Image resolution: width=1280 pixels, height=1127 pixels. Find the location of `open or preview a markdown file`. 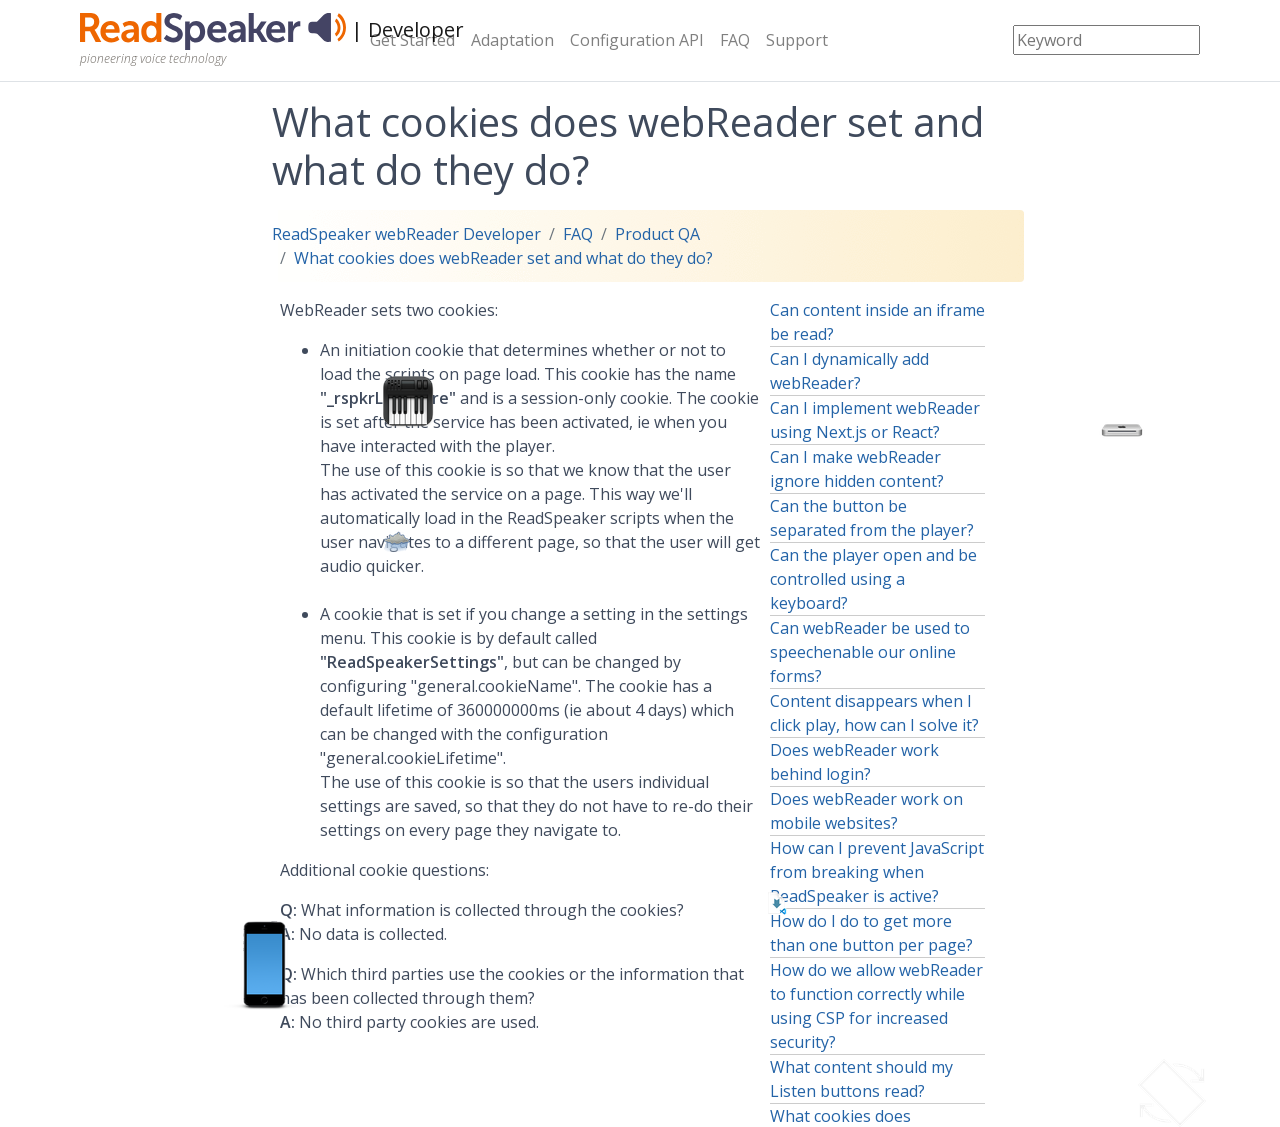

open or preview a markdown file is located at coordinates (776, 903).